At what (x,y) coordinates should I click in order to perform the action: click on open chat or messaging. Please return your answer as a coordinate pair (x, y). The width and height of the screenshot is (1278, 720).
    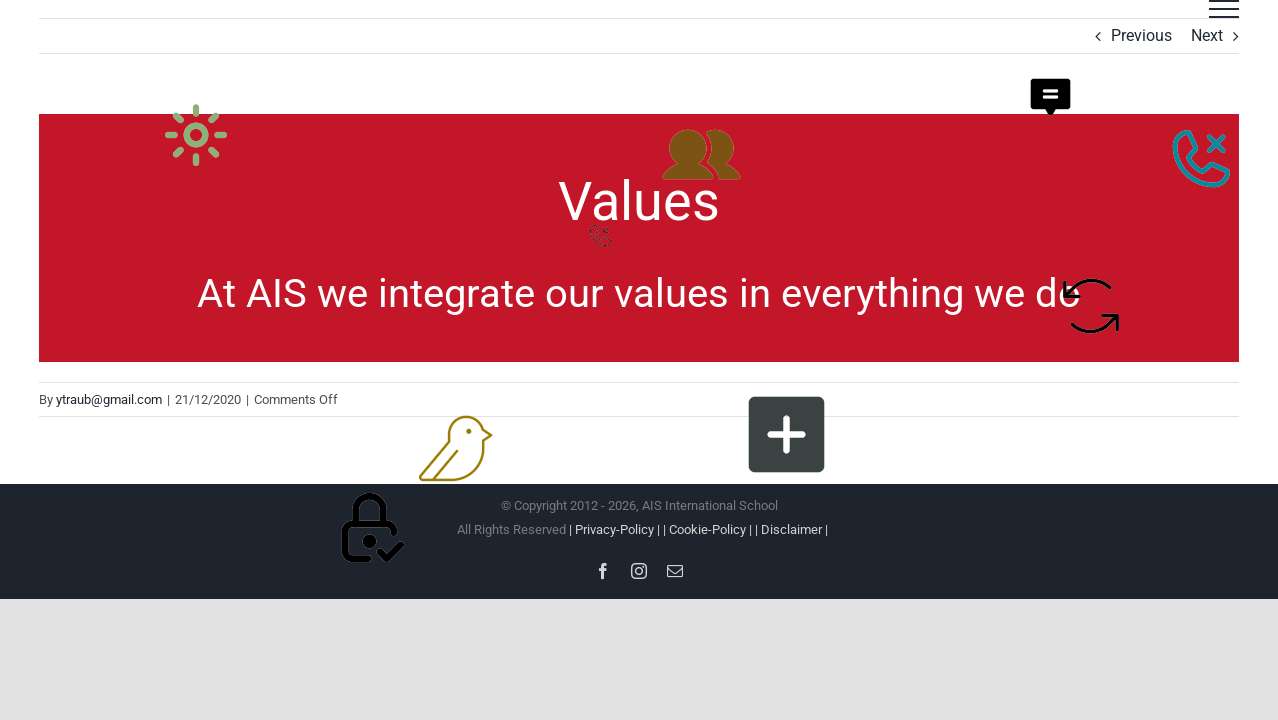
    Looking at the image, I should click on (1050, 95).